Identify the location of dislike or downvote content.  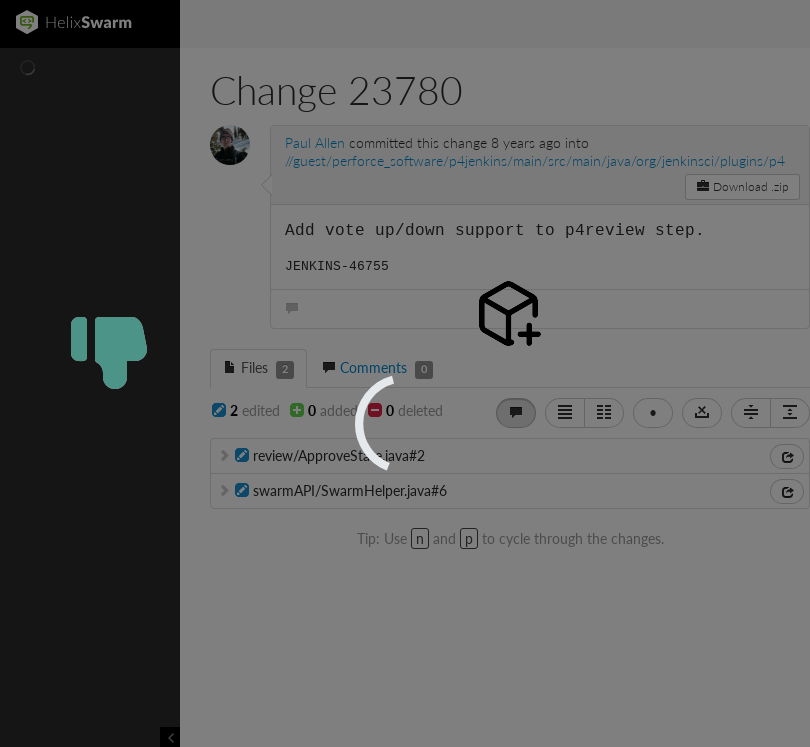
(111, 353).